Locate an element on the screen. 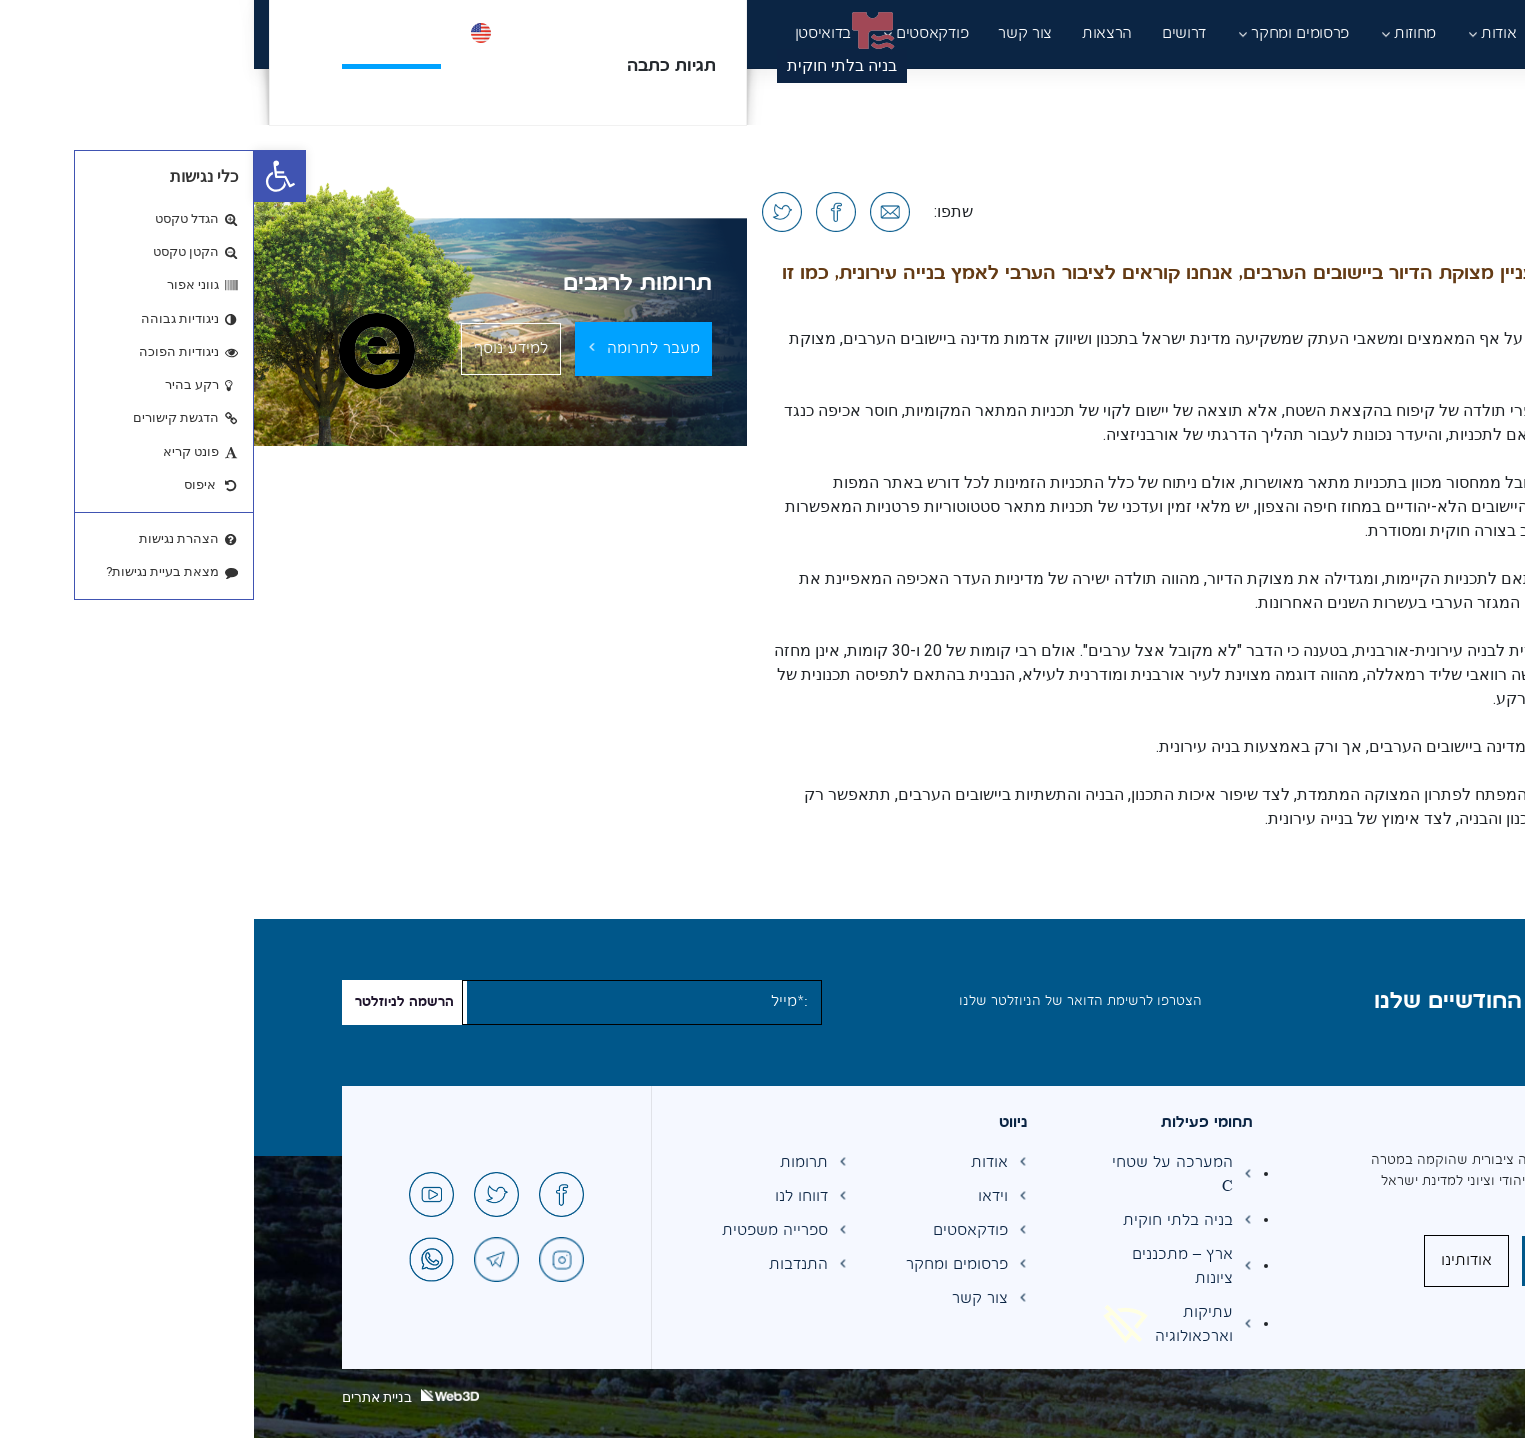  indicates breathable or ventilated clothing is located at coordinates (872, 30).